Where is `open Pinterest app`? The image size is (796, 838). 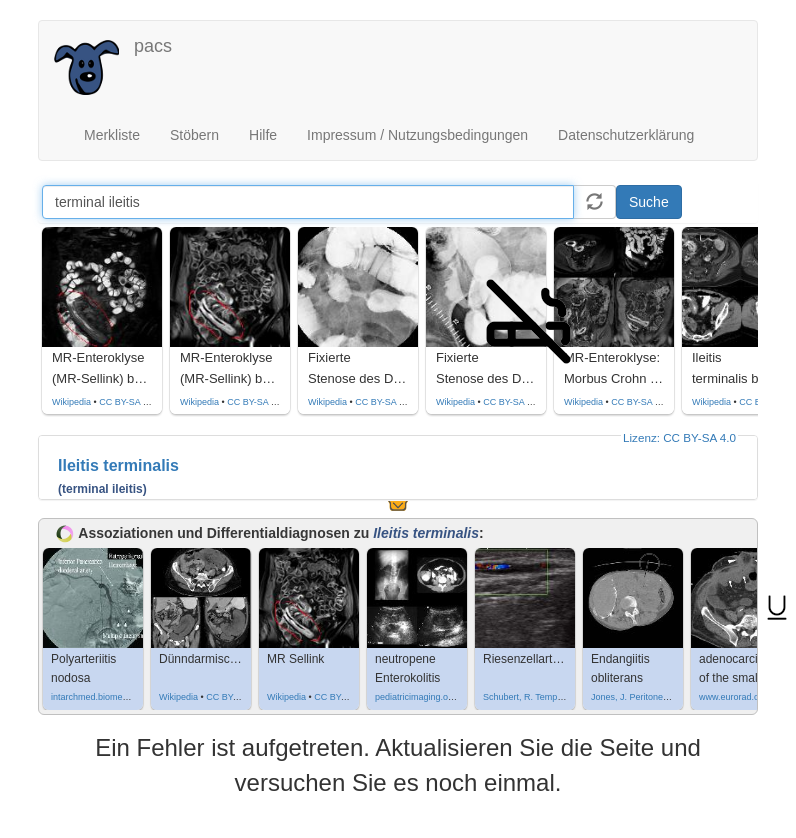 open Pinterest app is located at coordinates (648, 565).